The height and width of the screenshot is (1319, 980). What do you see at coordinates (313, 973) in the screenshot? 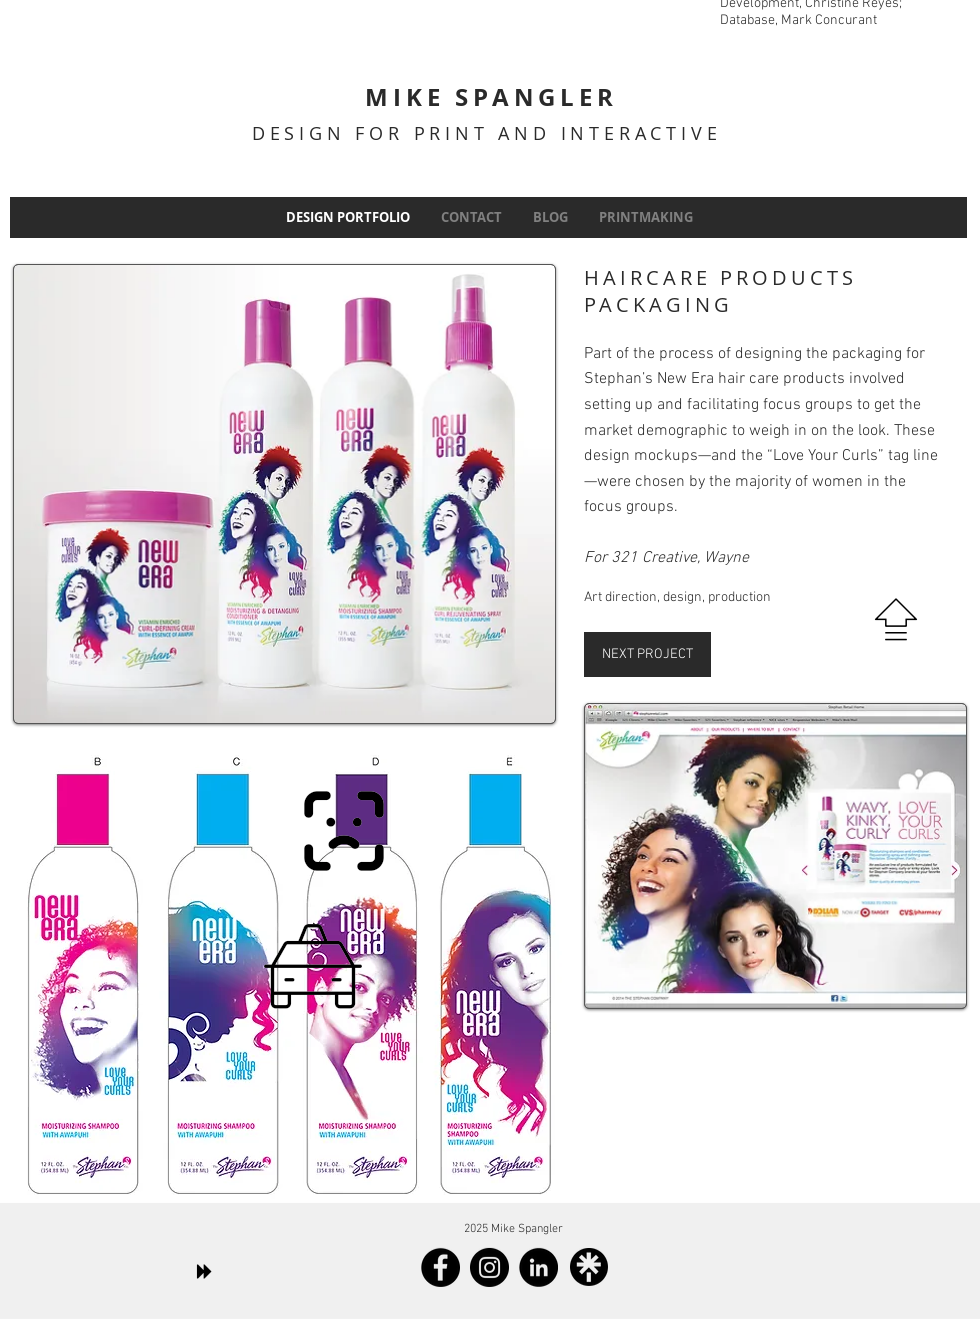
I see `request a taxi or cab ride` at bounding box center [313, 973].